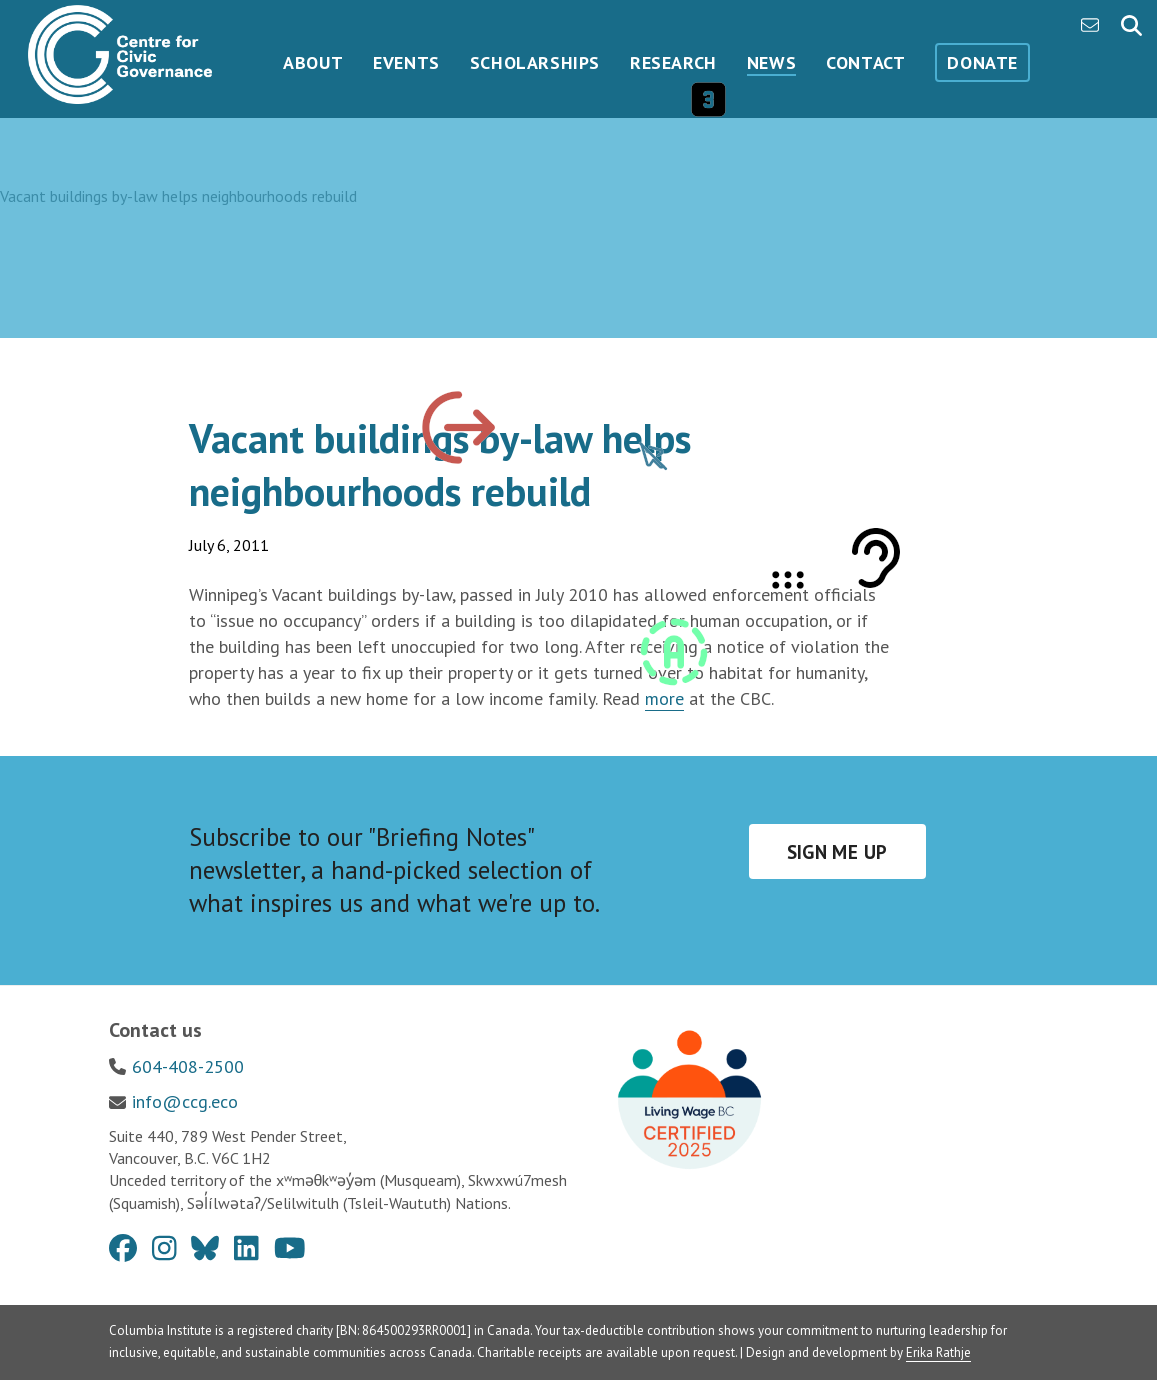 The width and height of the screenshot is (1157, 1380). What do you see at coordinates (708, 99) in the screenshot?
I see `indicates step 3 in a multi-step process` at bounding box center [708, 99].